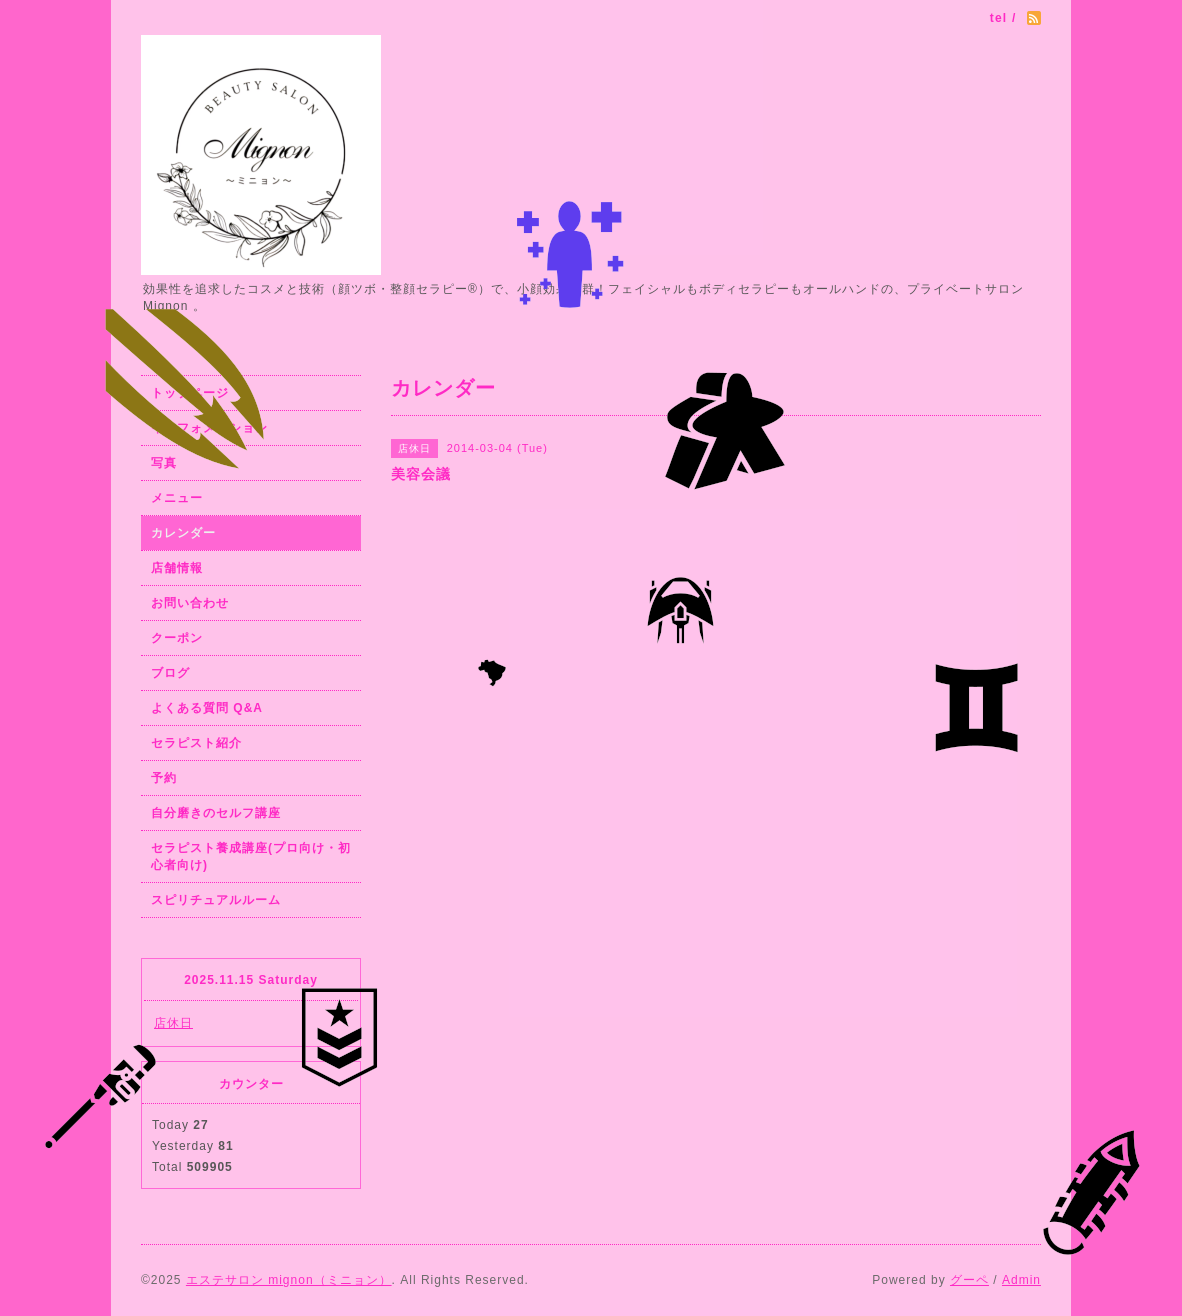  I want to click on activate healing ability or spell, so click(569, 254).